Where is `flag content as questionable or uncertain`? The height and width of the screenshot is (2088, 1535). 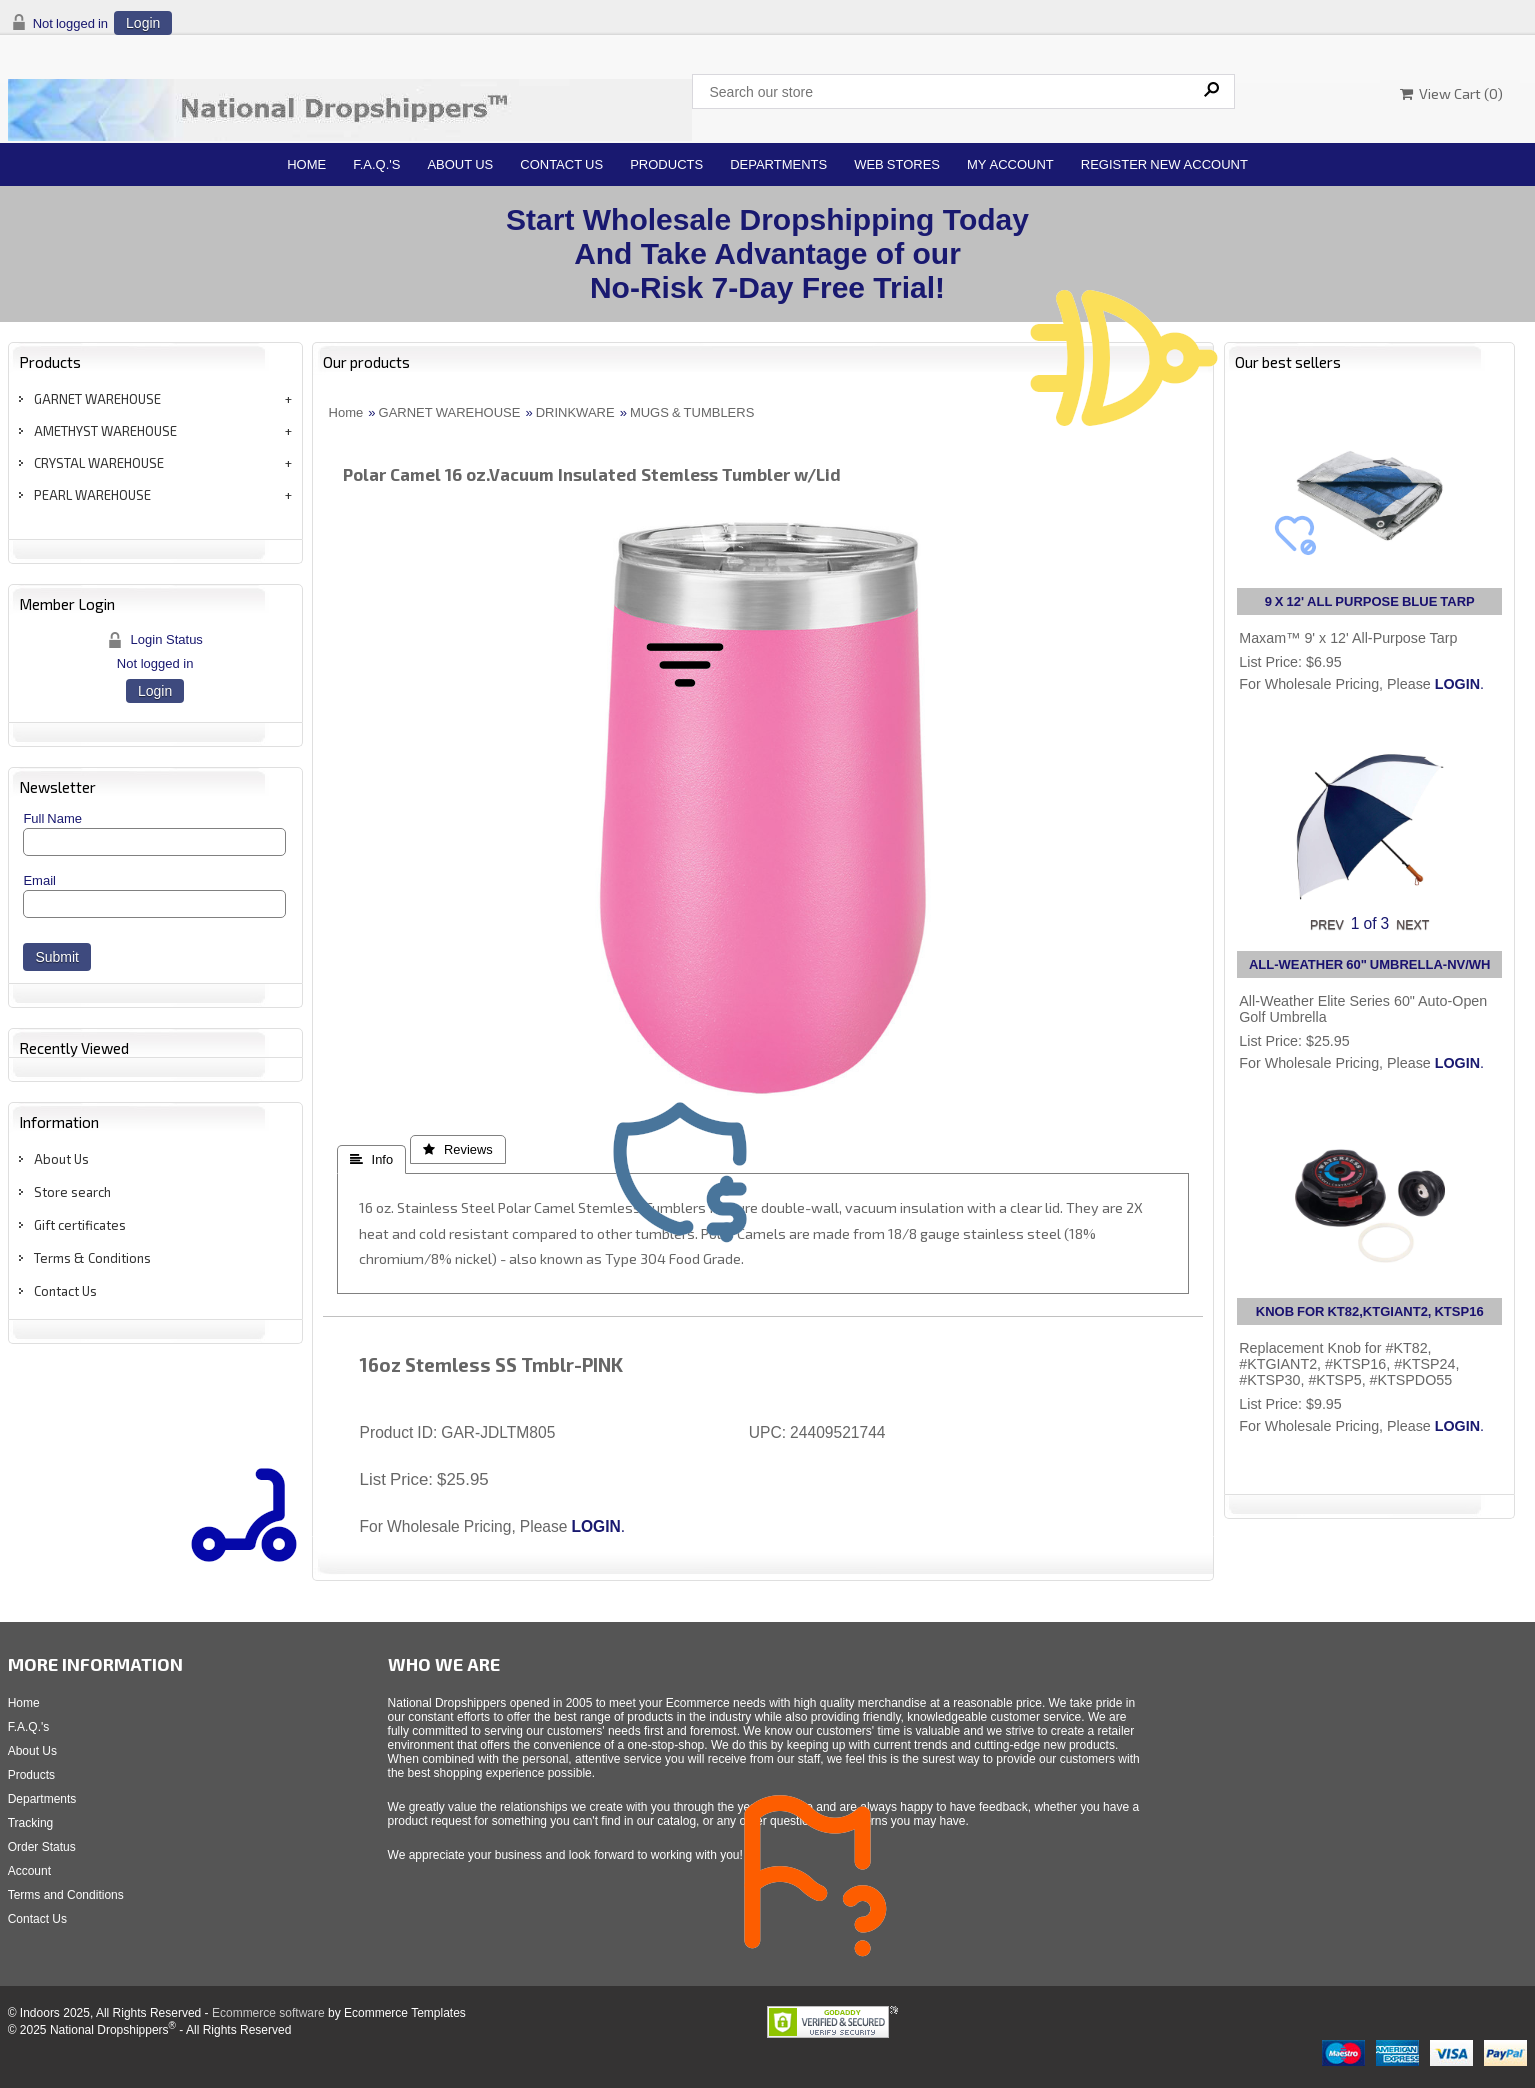 flag content as questionable or uncertain is located at coordinates (807, 1869).